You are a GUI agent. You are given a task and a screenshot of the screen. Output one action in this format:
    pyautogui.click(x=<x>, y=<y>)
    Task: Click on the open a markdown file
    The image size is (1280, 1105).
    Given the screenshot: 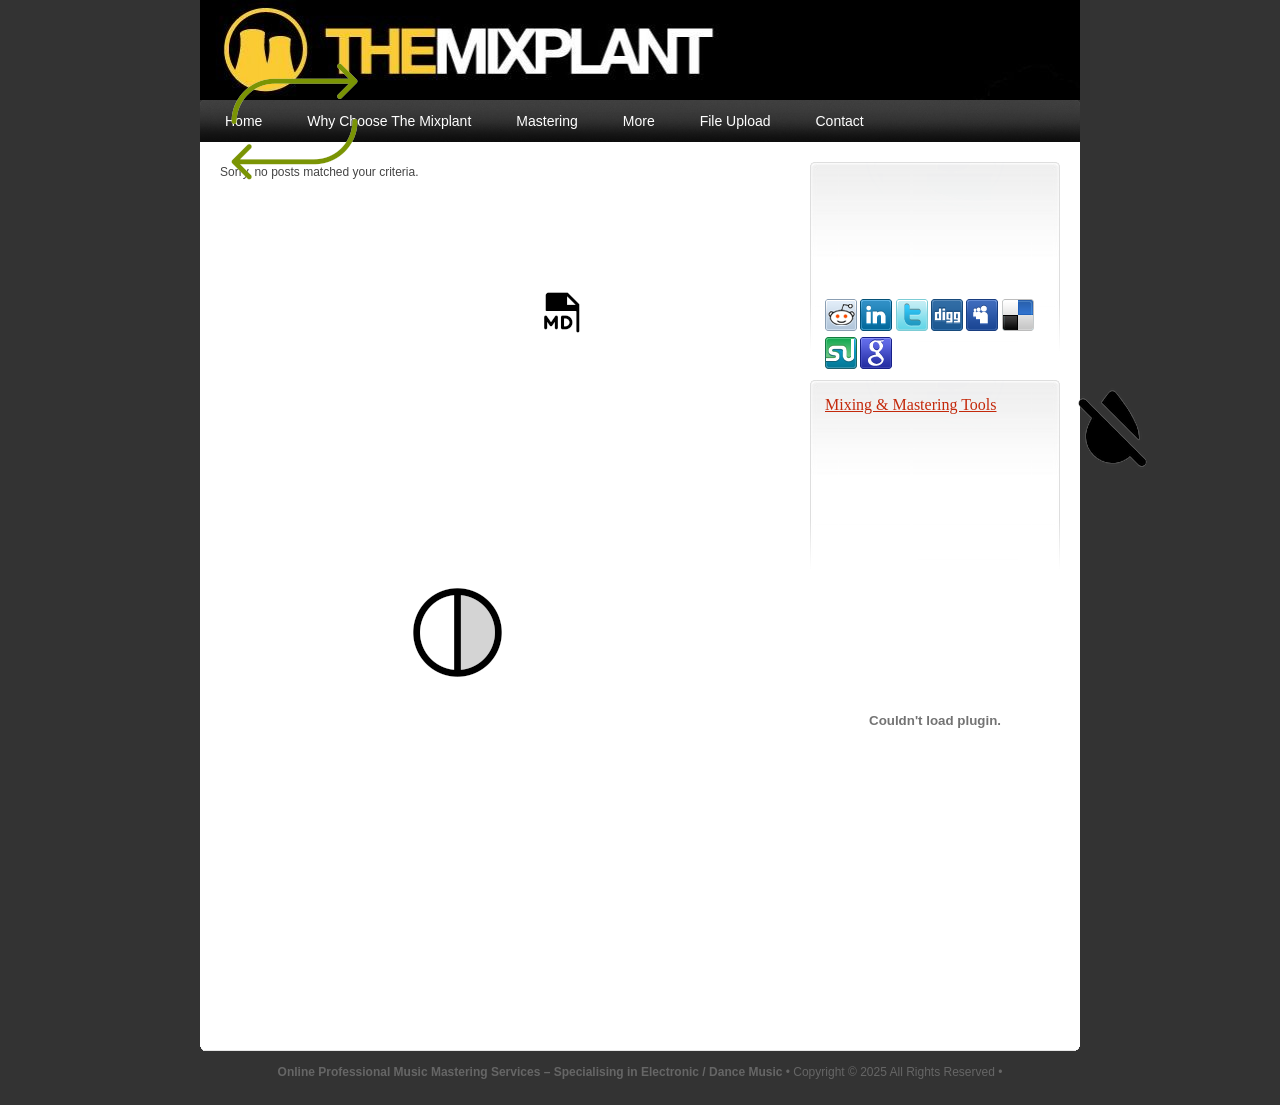 What is the action you would take?
    pyautogui.click(x=562, y=312)
    